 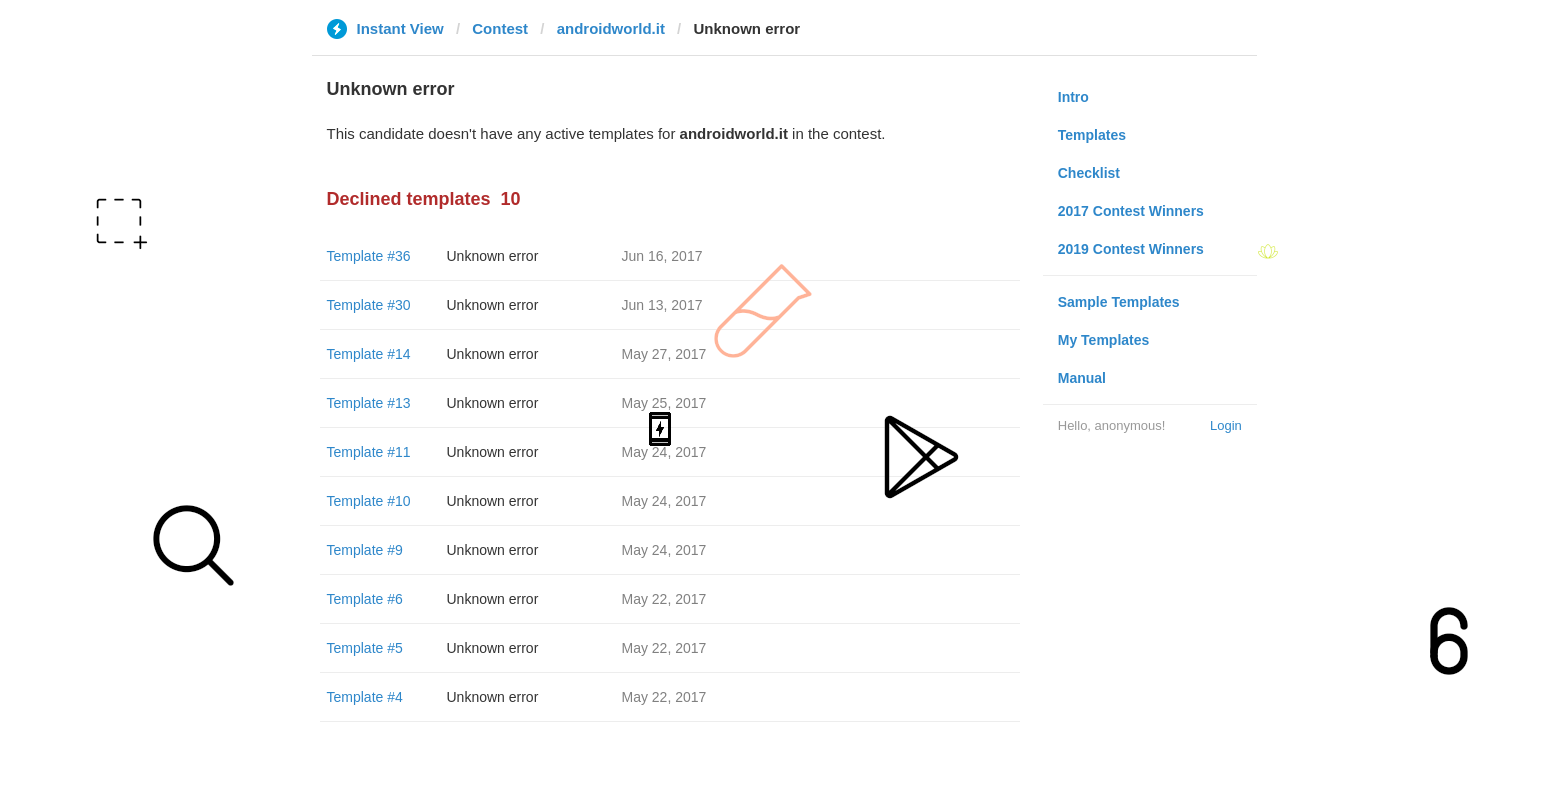 I want to click on access experimental or beta features, so click(x=761, y=311).